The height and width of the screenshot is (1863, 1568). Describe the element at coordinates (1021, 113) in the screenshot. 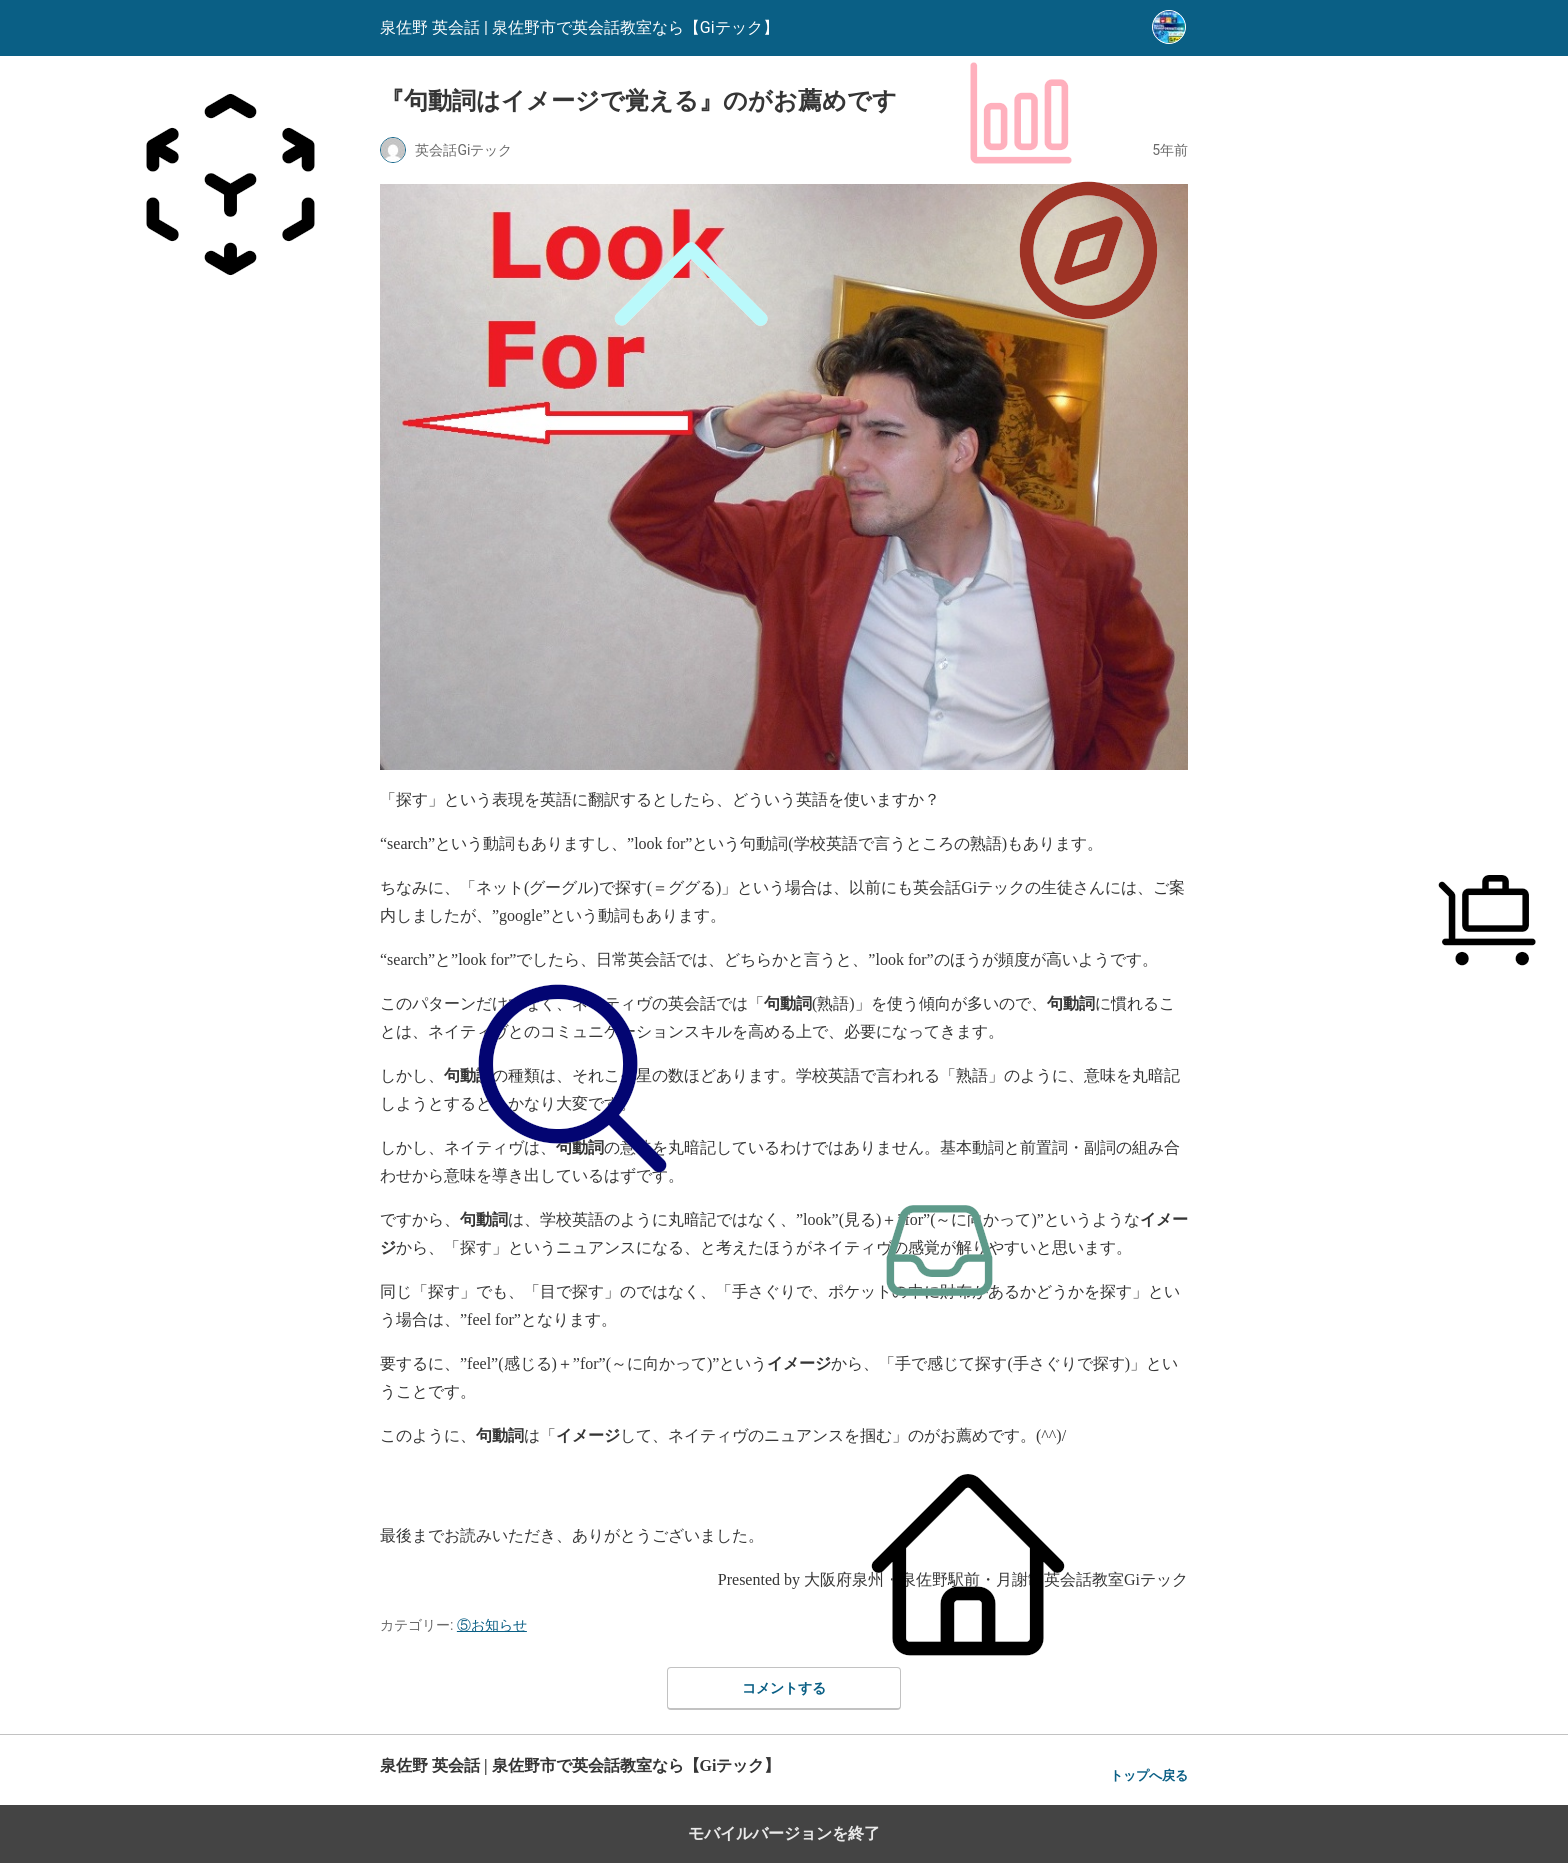

I see `view analytics or statistics` at that location.